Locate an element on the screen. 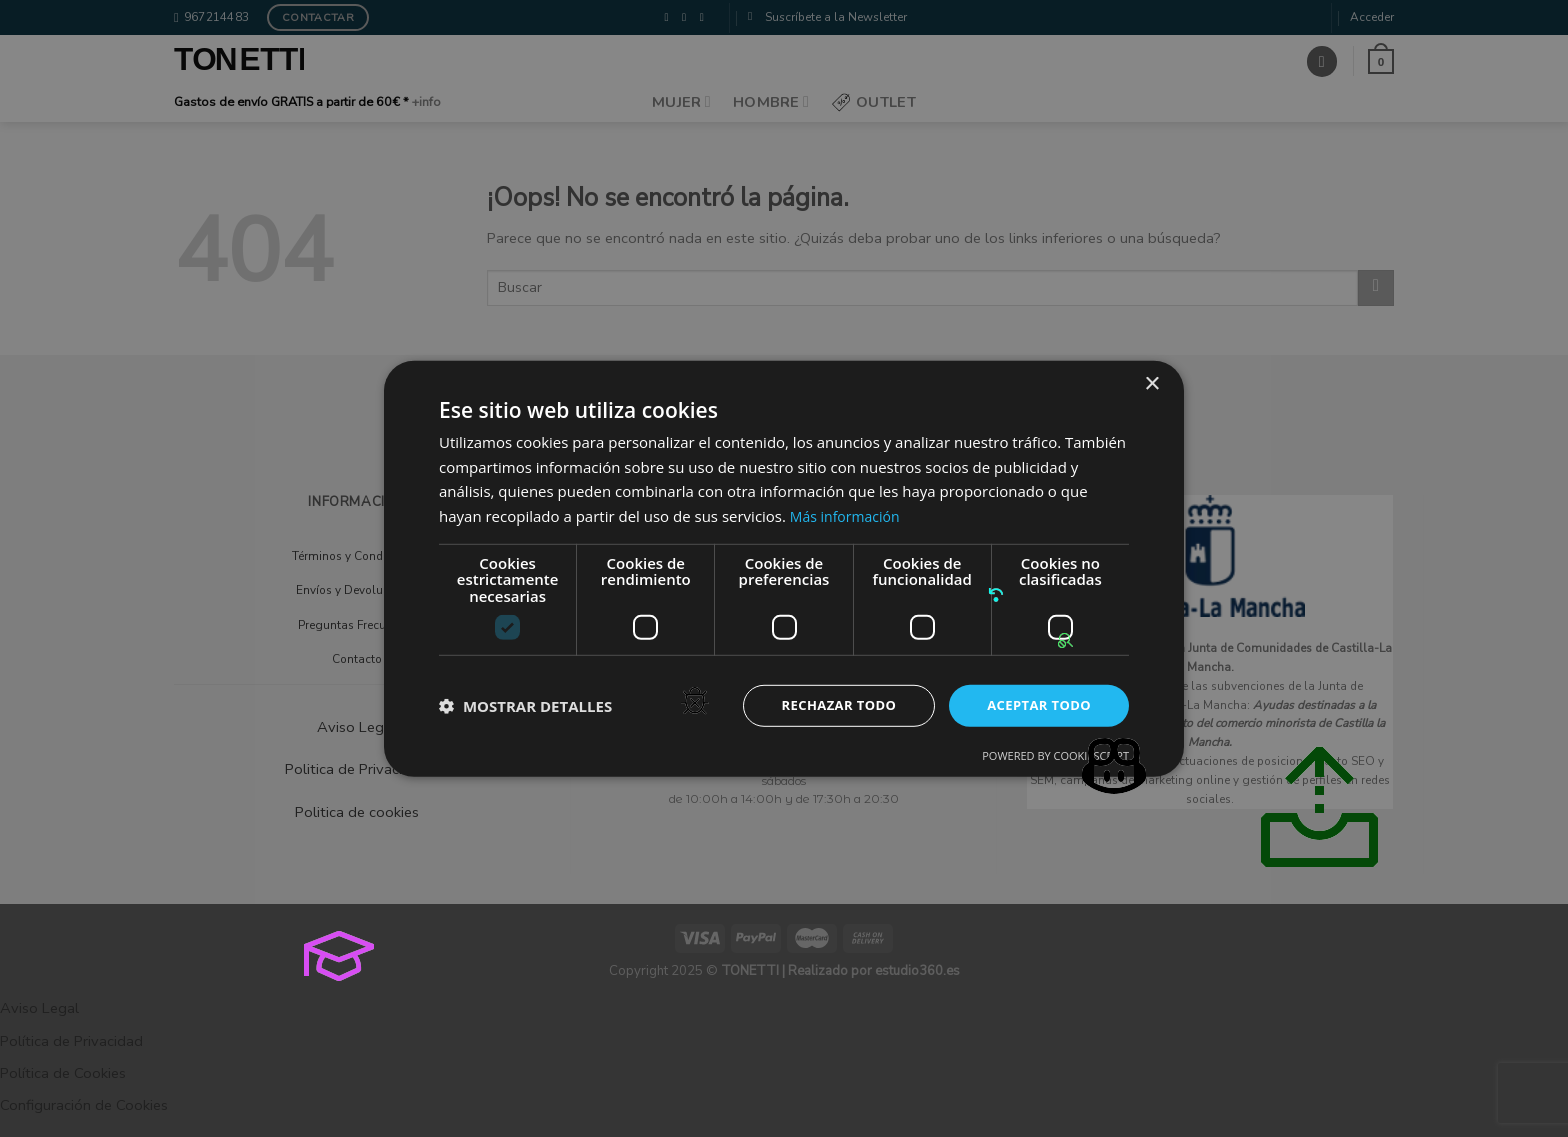 The width and height of the screenshot is (1568, 1137). access GitHub Copilot AI assistant is located at coordinates (1114, 766).